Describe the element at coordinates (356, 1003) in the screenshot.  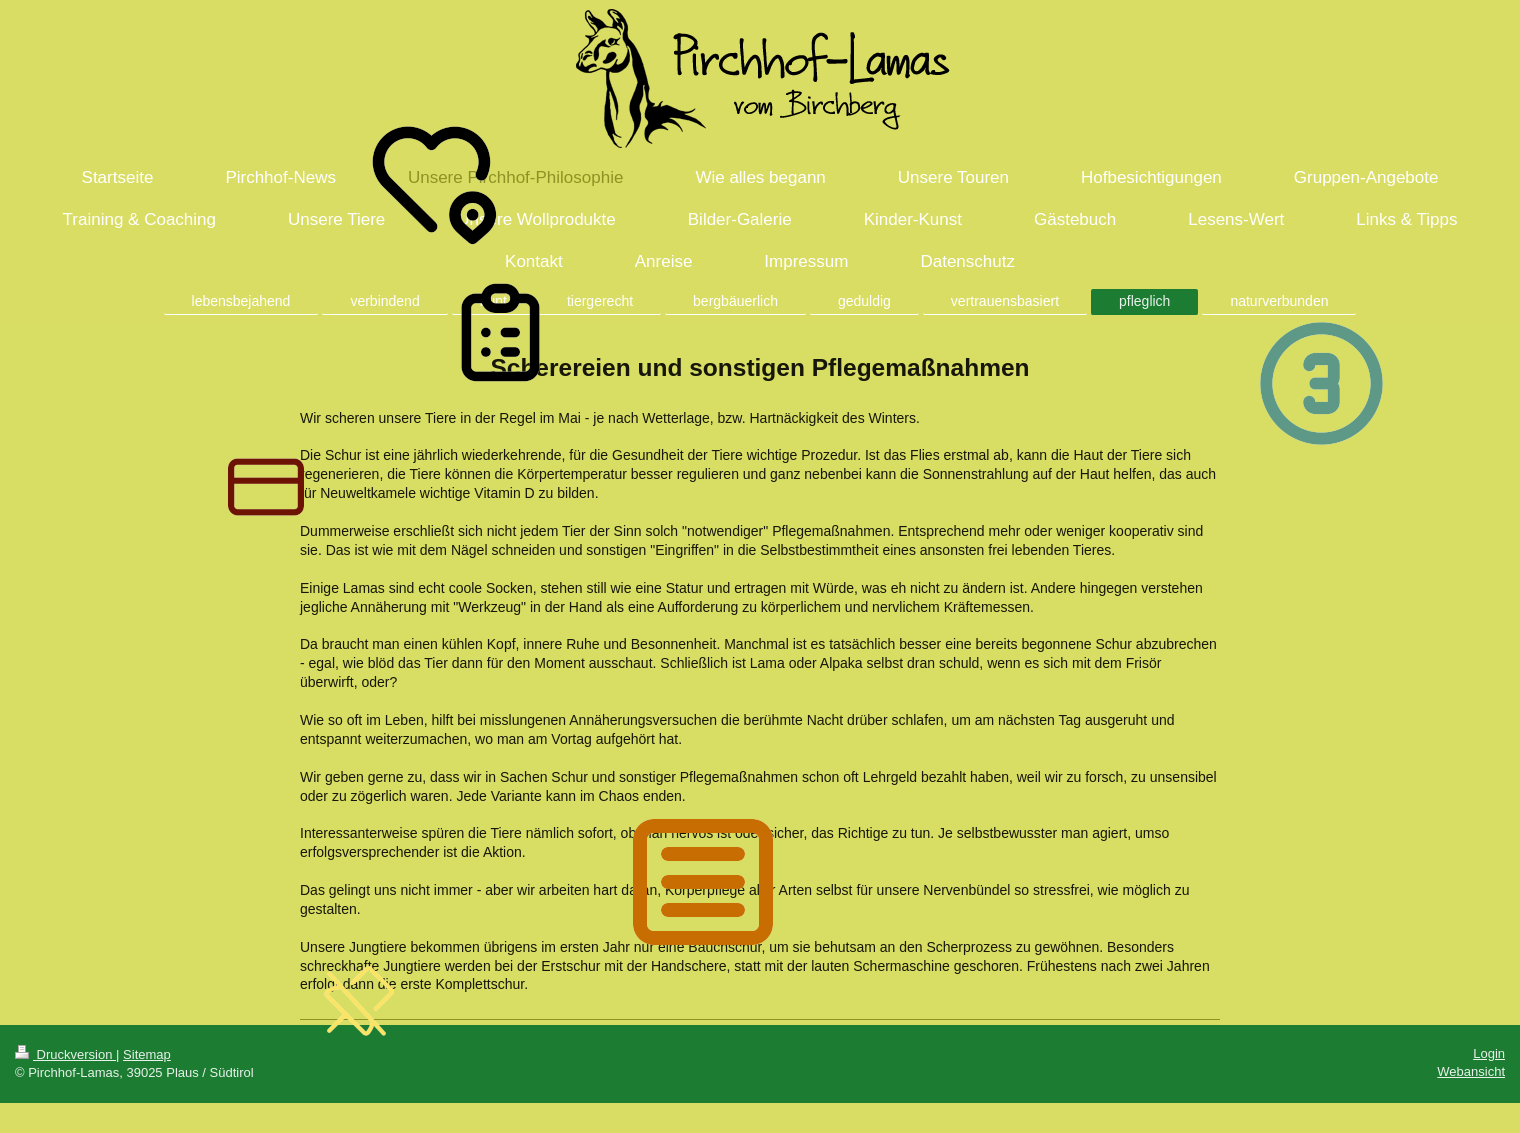
I see `unpin this item` at that location.